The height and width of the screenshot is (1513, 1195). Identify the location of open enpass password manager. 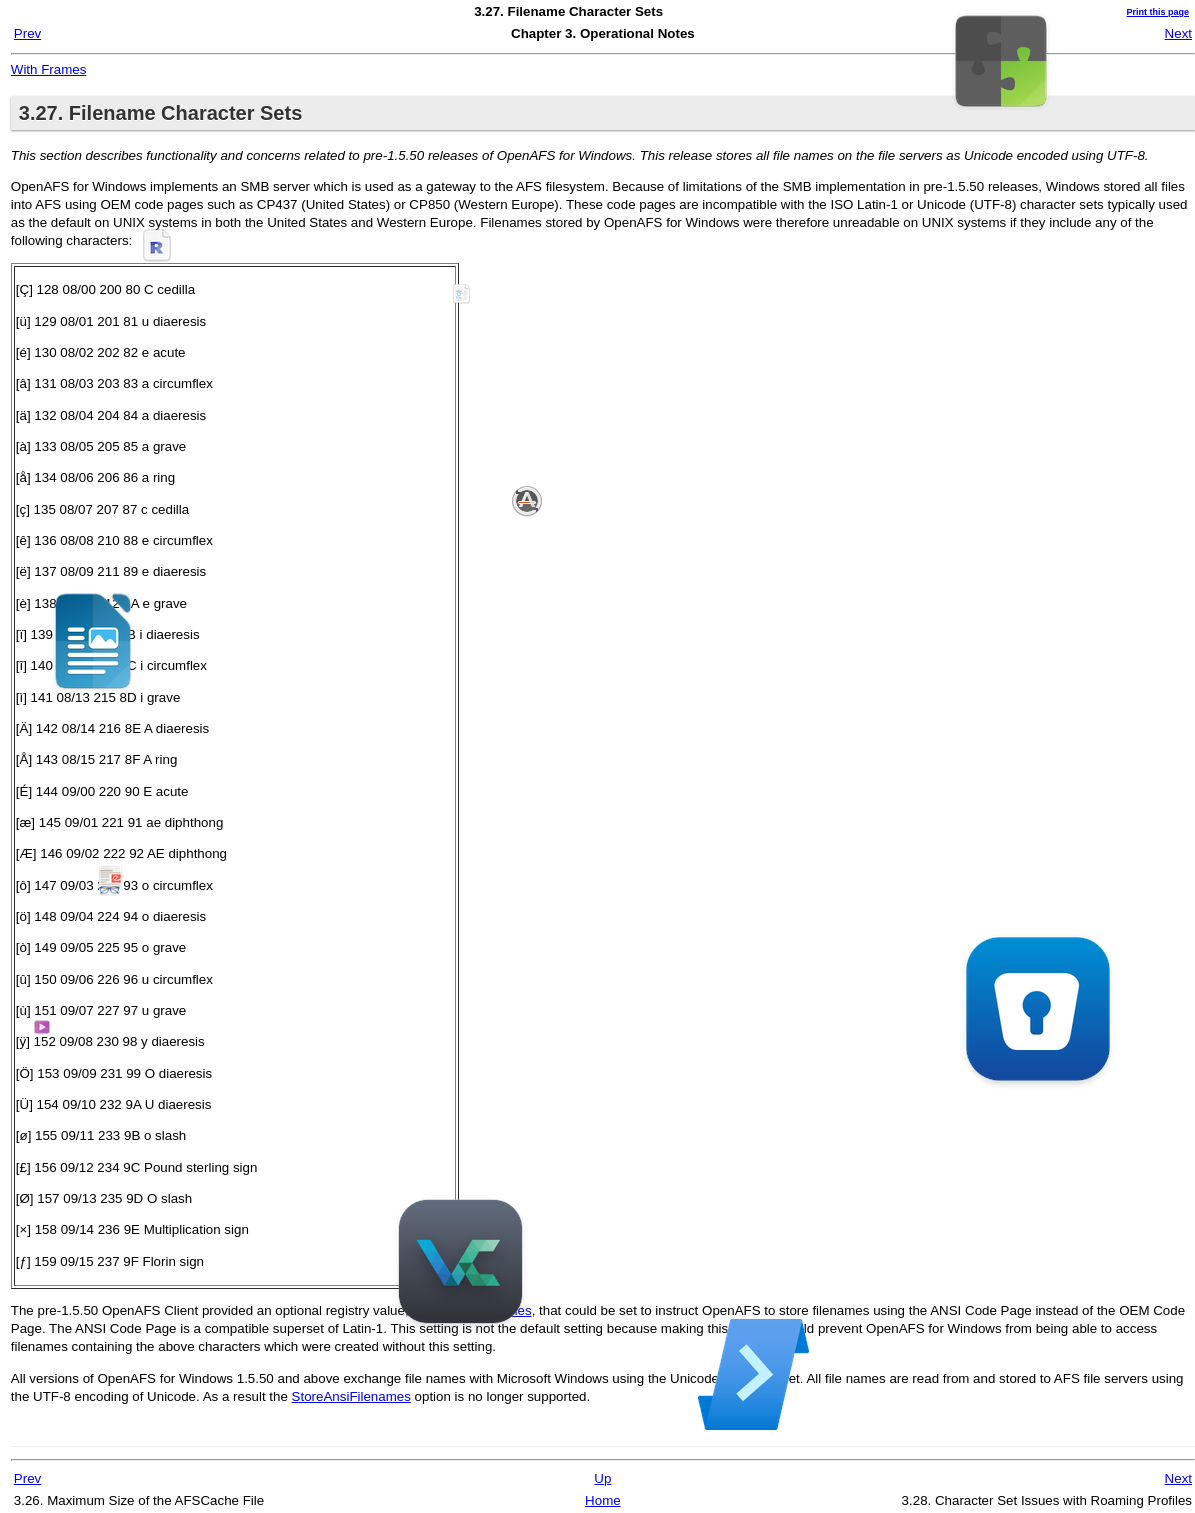
(1038, 1009).